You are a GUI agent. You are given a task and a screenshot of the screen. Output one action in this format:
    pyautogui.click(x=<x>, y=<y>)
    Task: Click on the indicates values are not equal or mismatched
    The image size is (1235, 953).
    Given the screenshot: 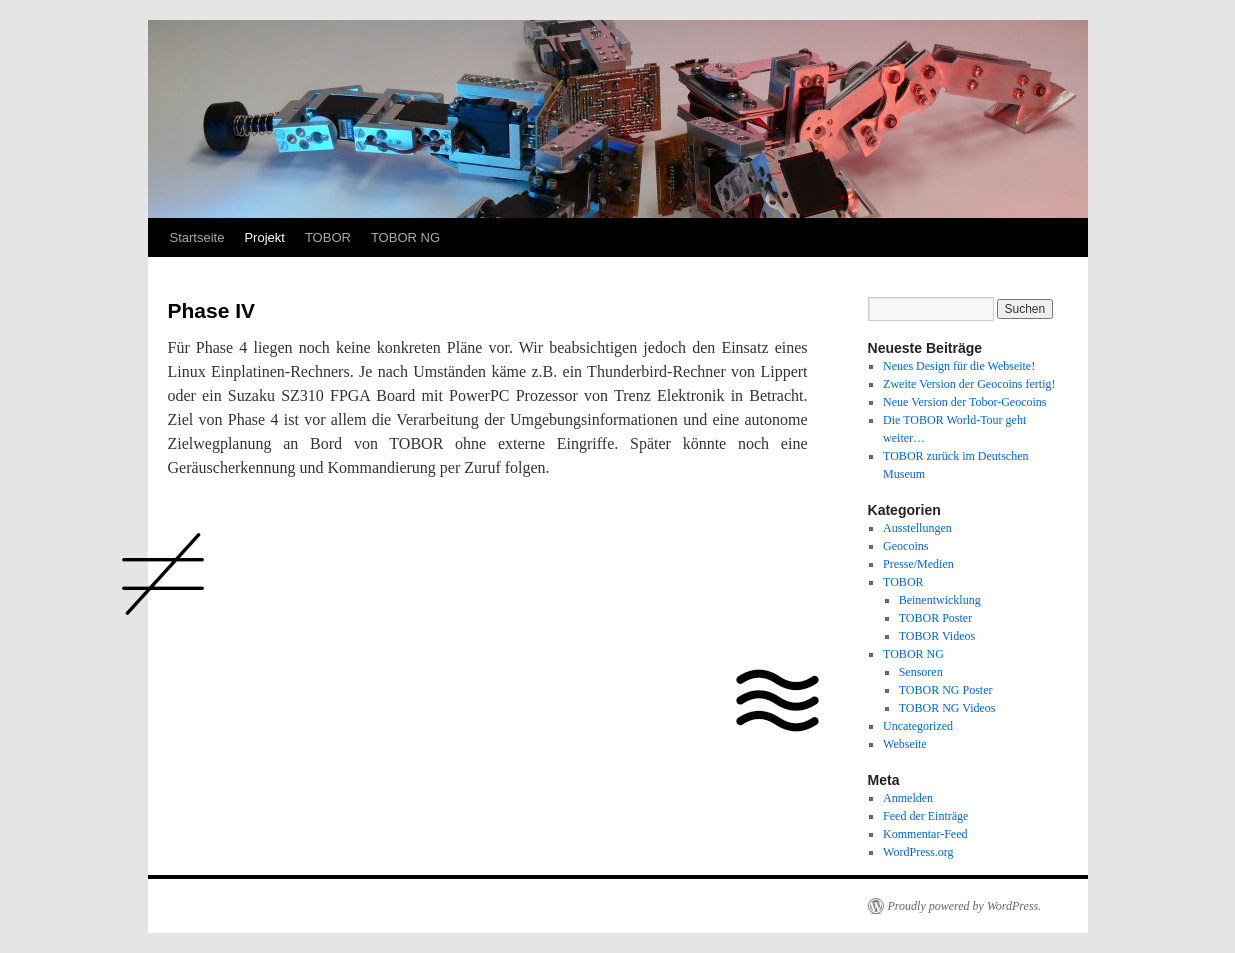 What is the action you would take?
    pyautogui.click(x=163, y=574)
    